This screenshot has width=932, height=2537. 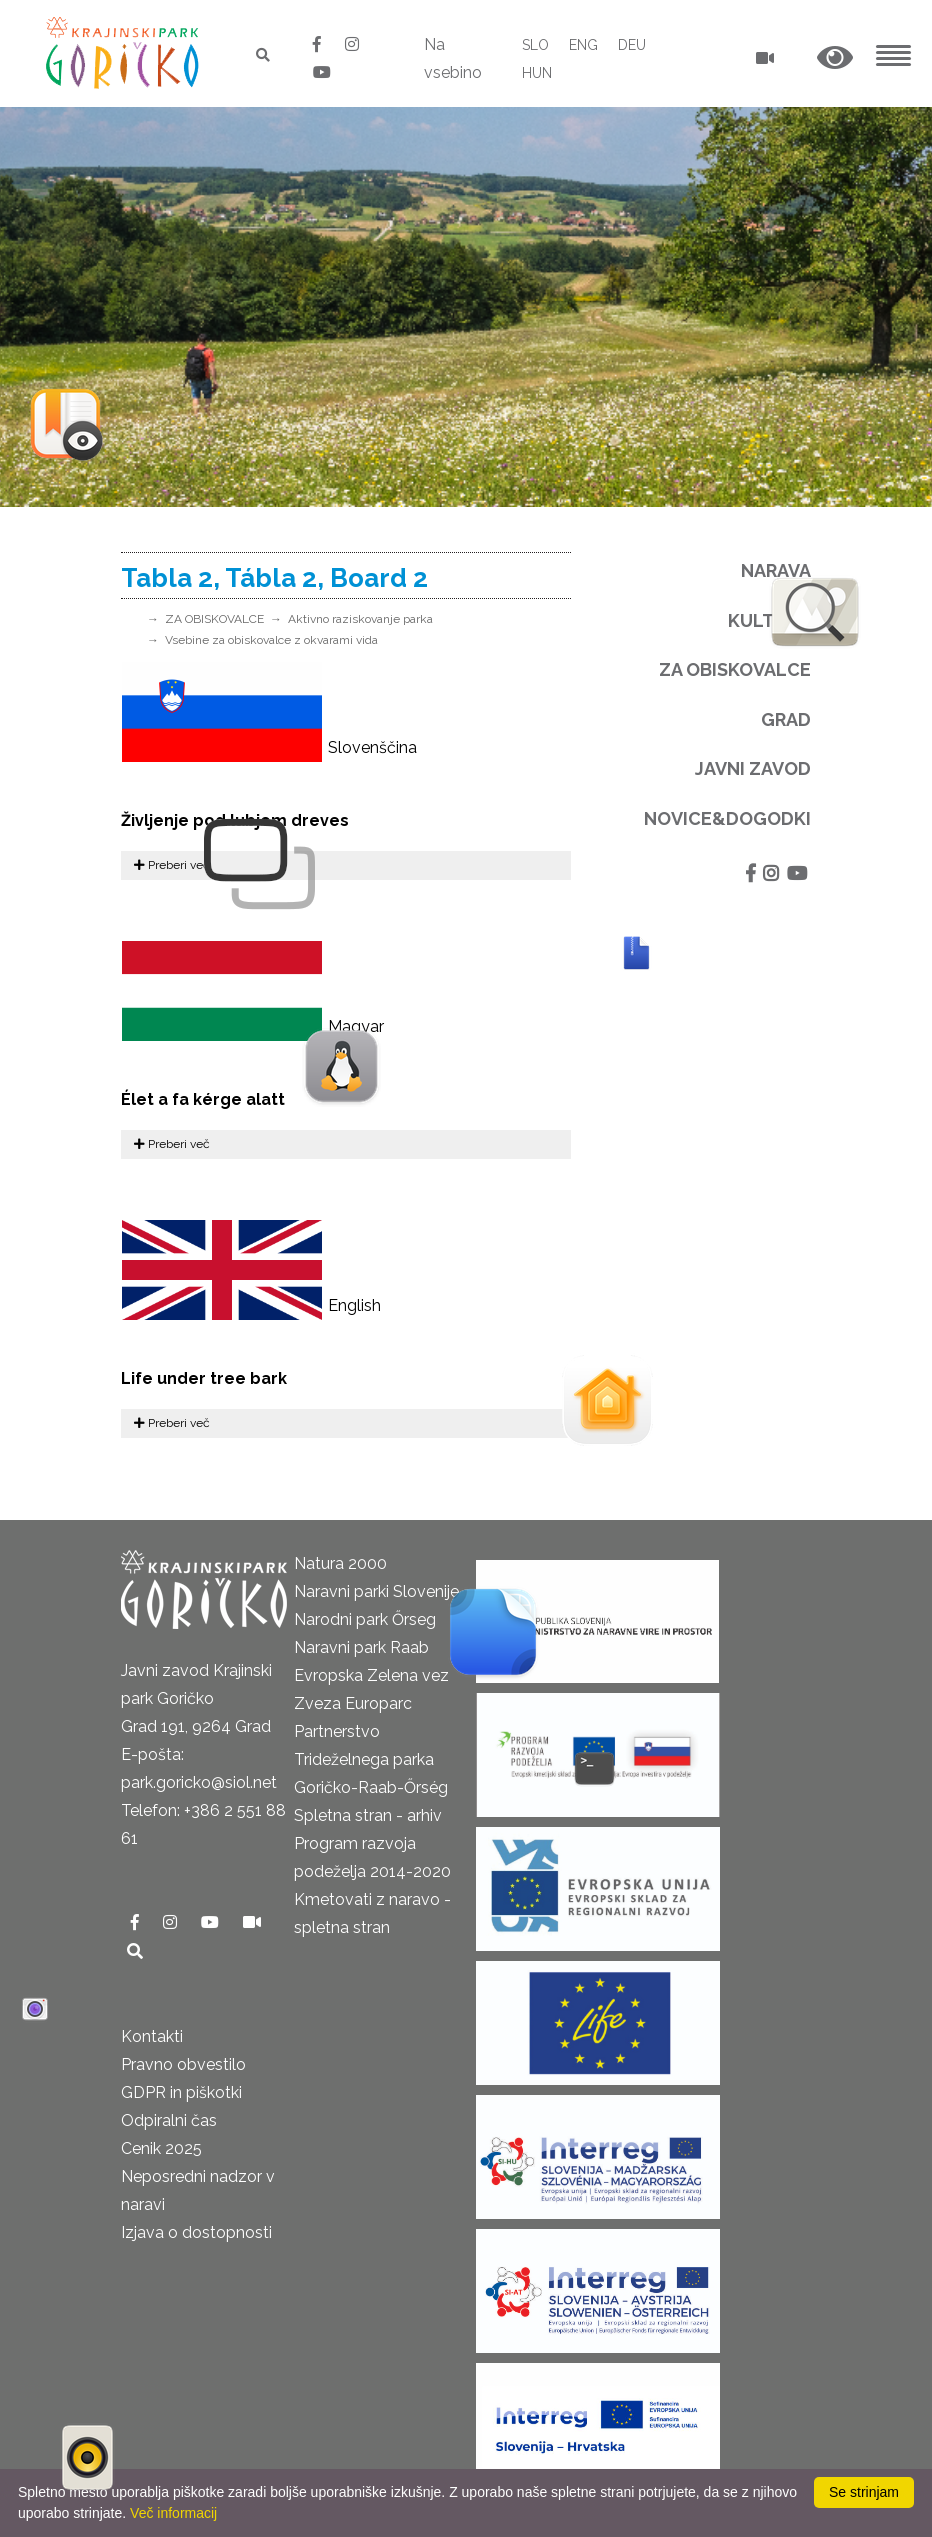 I want to click on open the camera app, so click(x=35, y=2009).